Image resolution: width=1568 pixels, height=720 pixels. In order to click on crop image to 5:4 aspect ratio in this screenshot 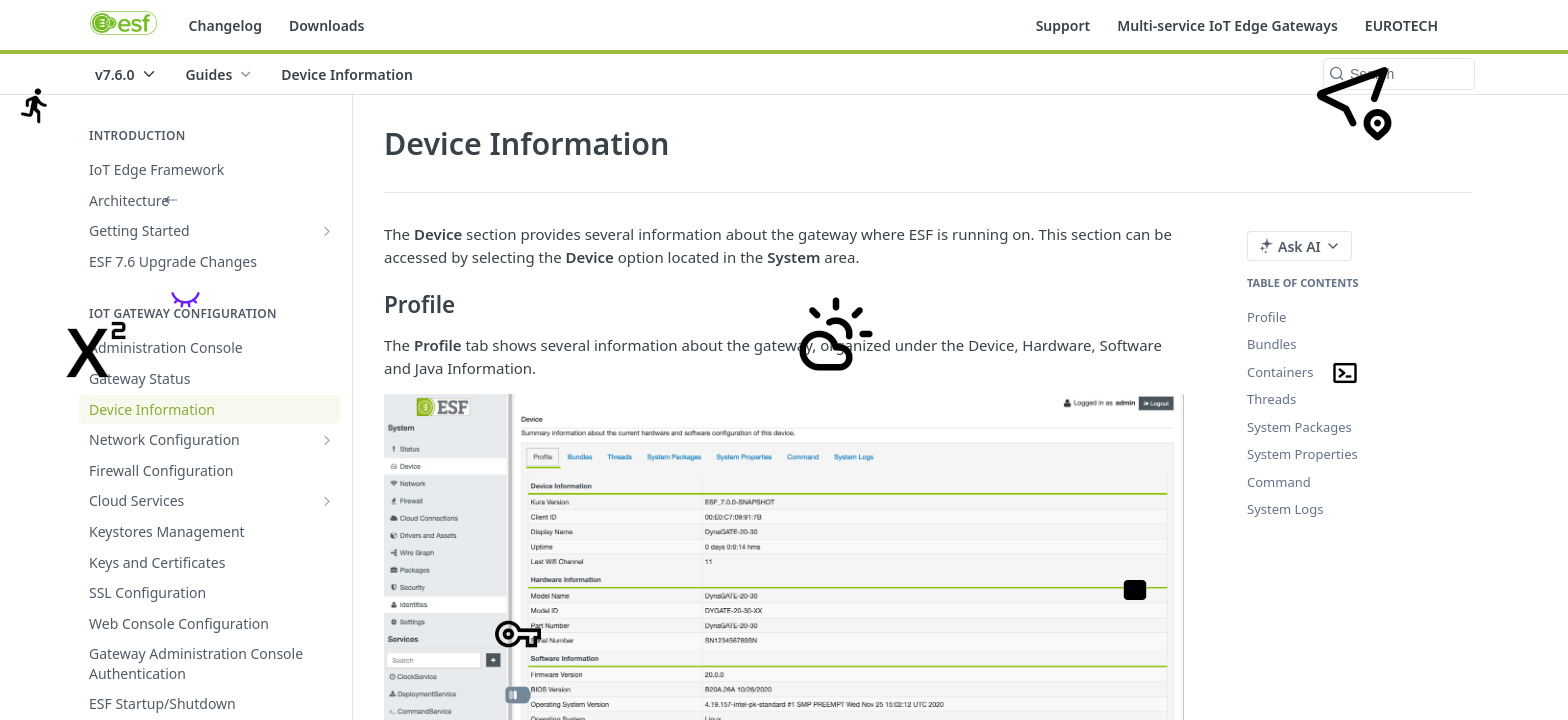, I will do `click(1135, 590)`.